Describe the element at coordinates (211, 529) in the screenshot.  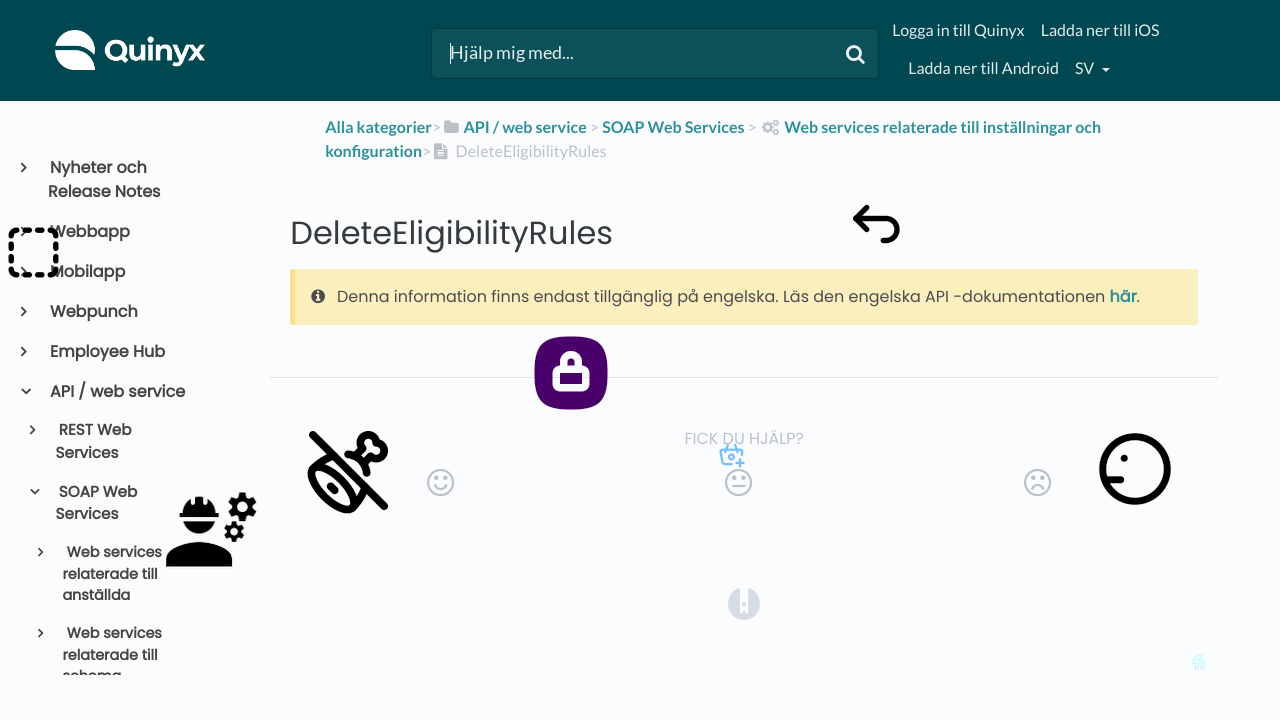
I see `access engineering or technical settings` at that location.